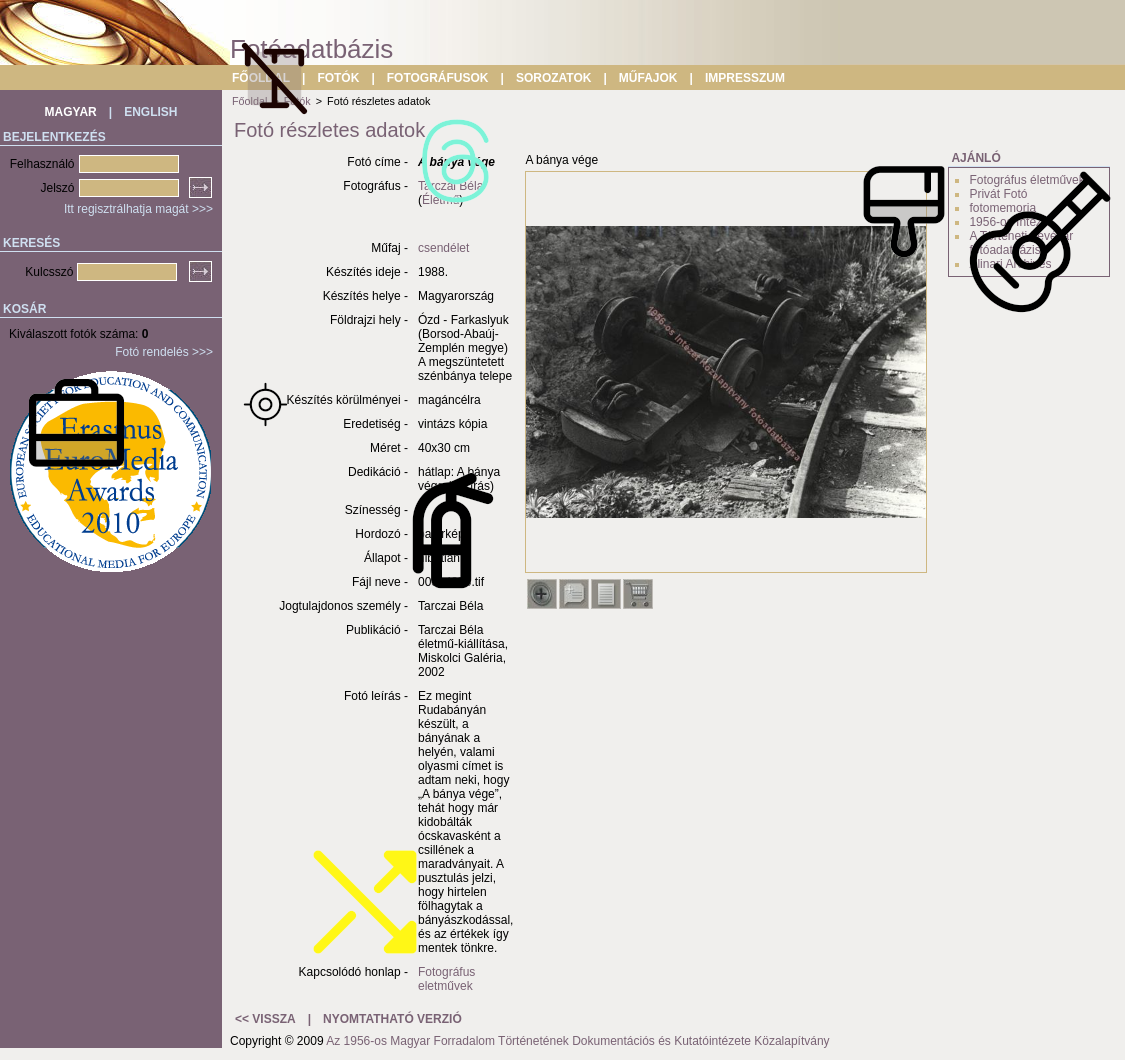 This screenshot has width=1125, height=1060. Describe the element at coordinates (447, 531) in the screenshot. I see `fire safety equipment indicator` at that location.